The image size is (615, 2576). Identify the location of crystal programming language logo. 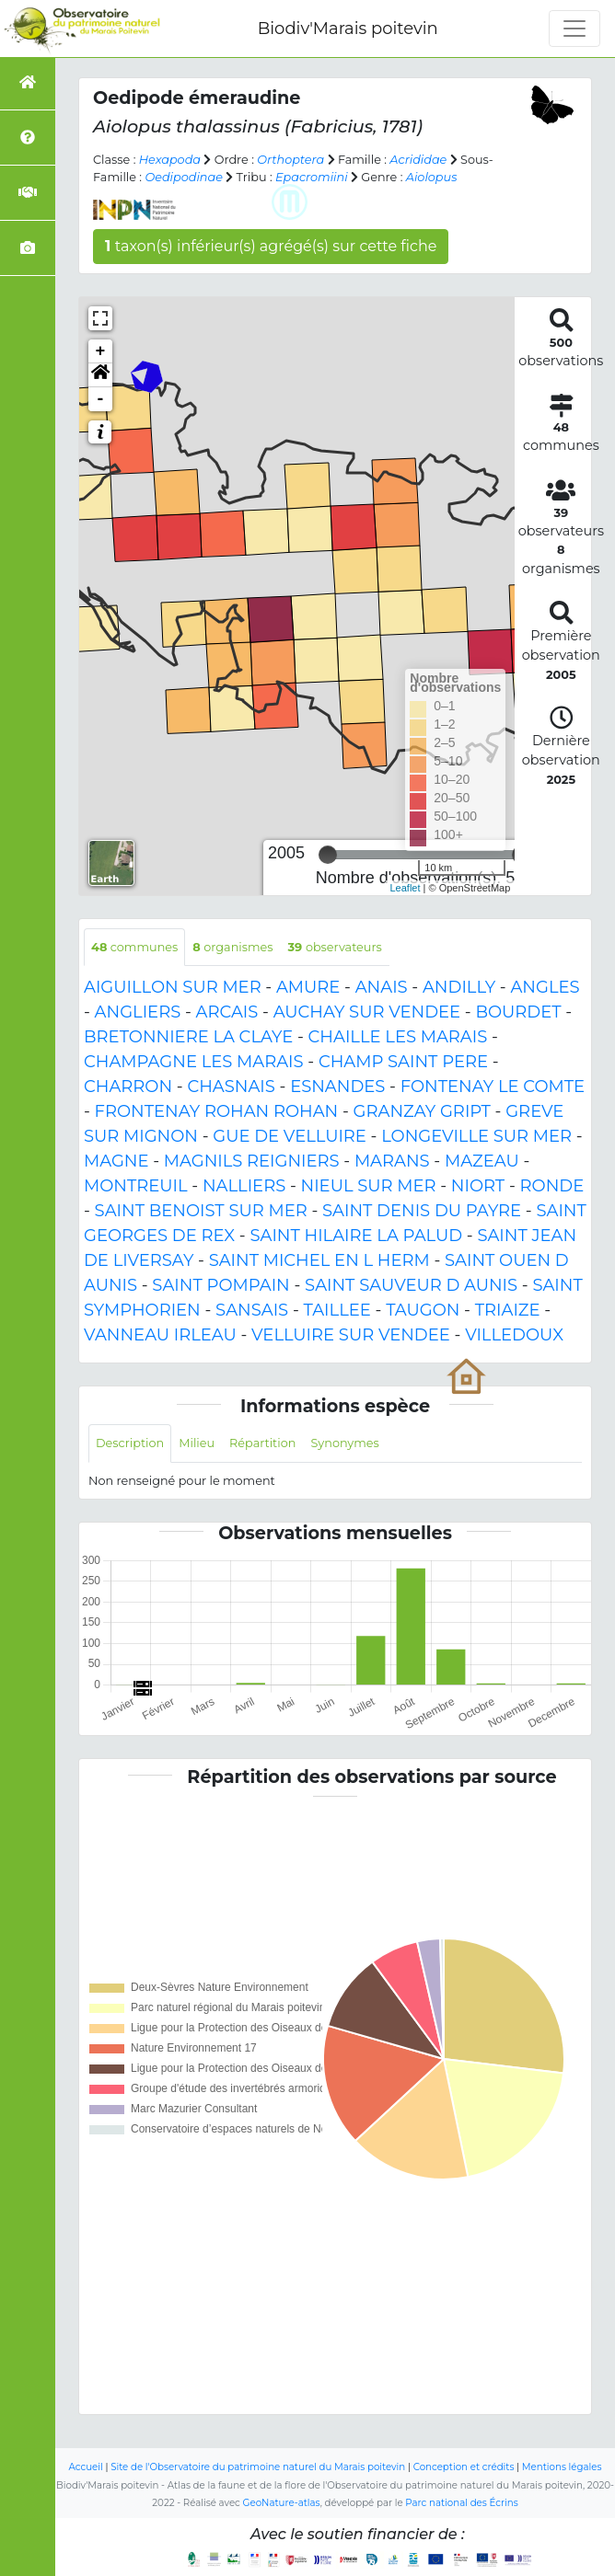
(146, 376).